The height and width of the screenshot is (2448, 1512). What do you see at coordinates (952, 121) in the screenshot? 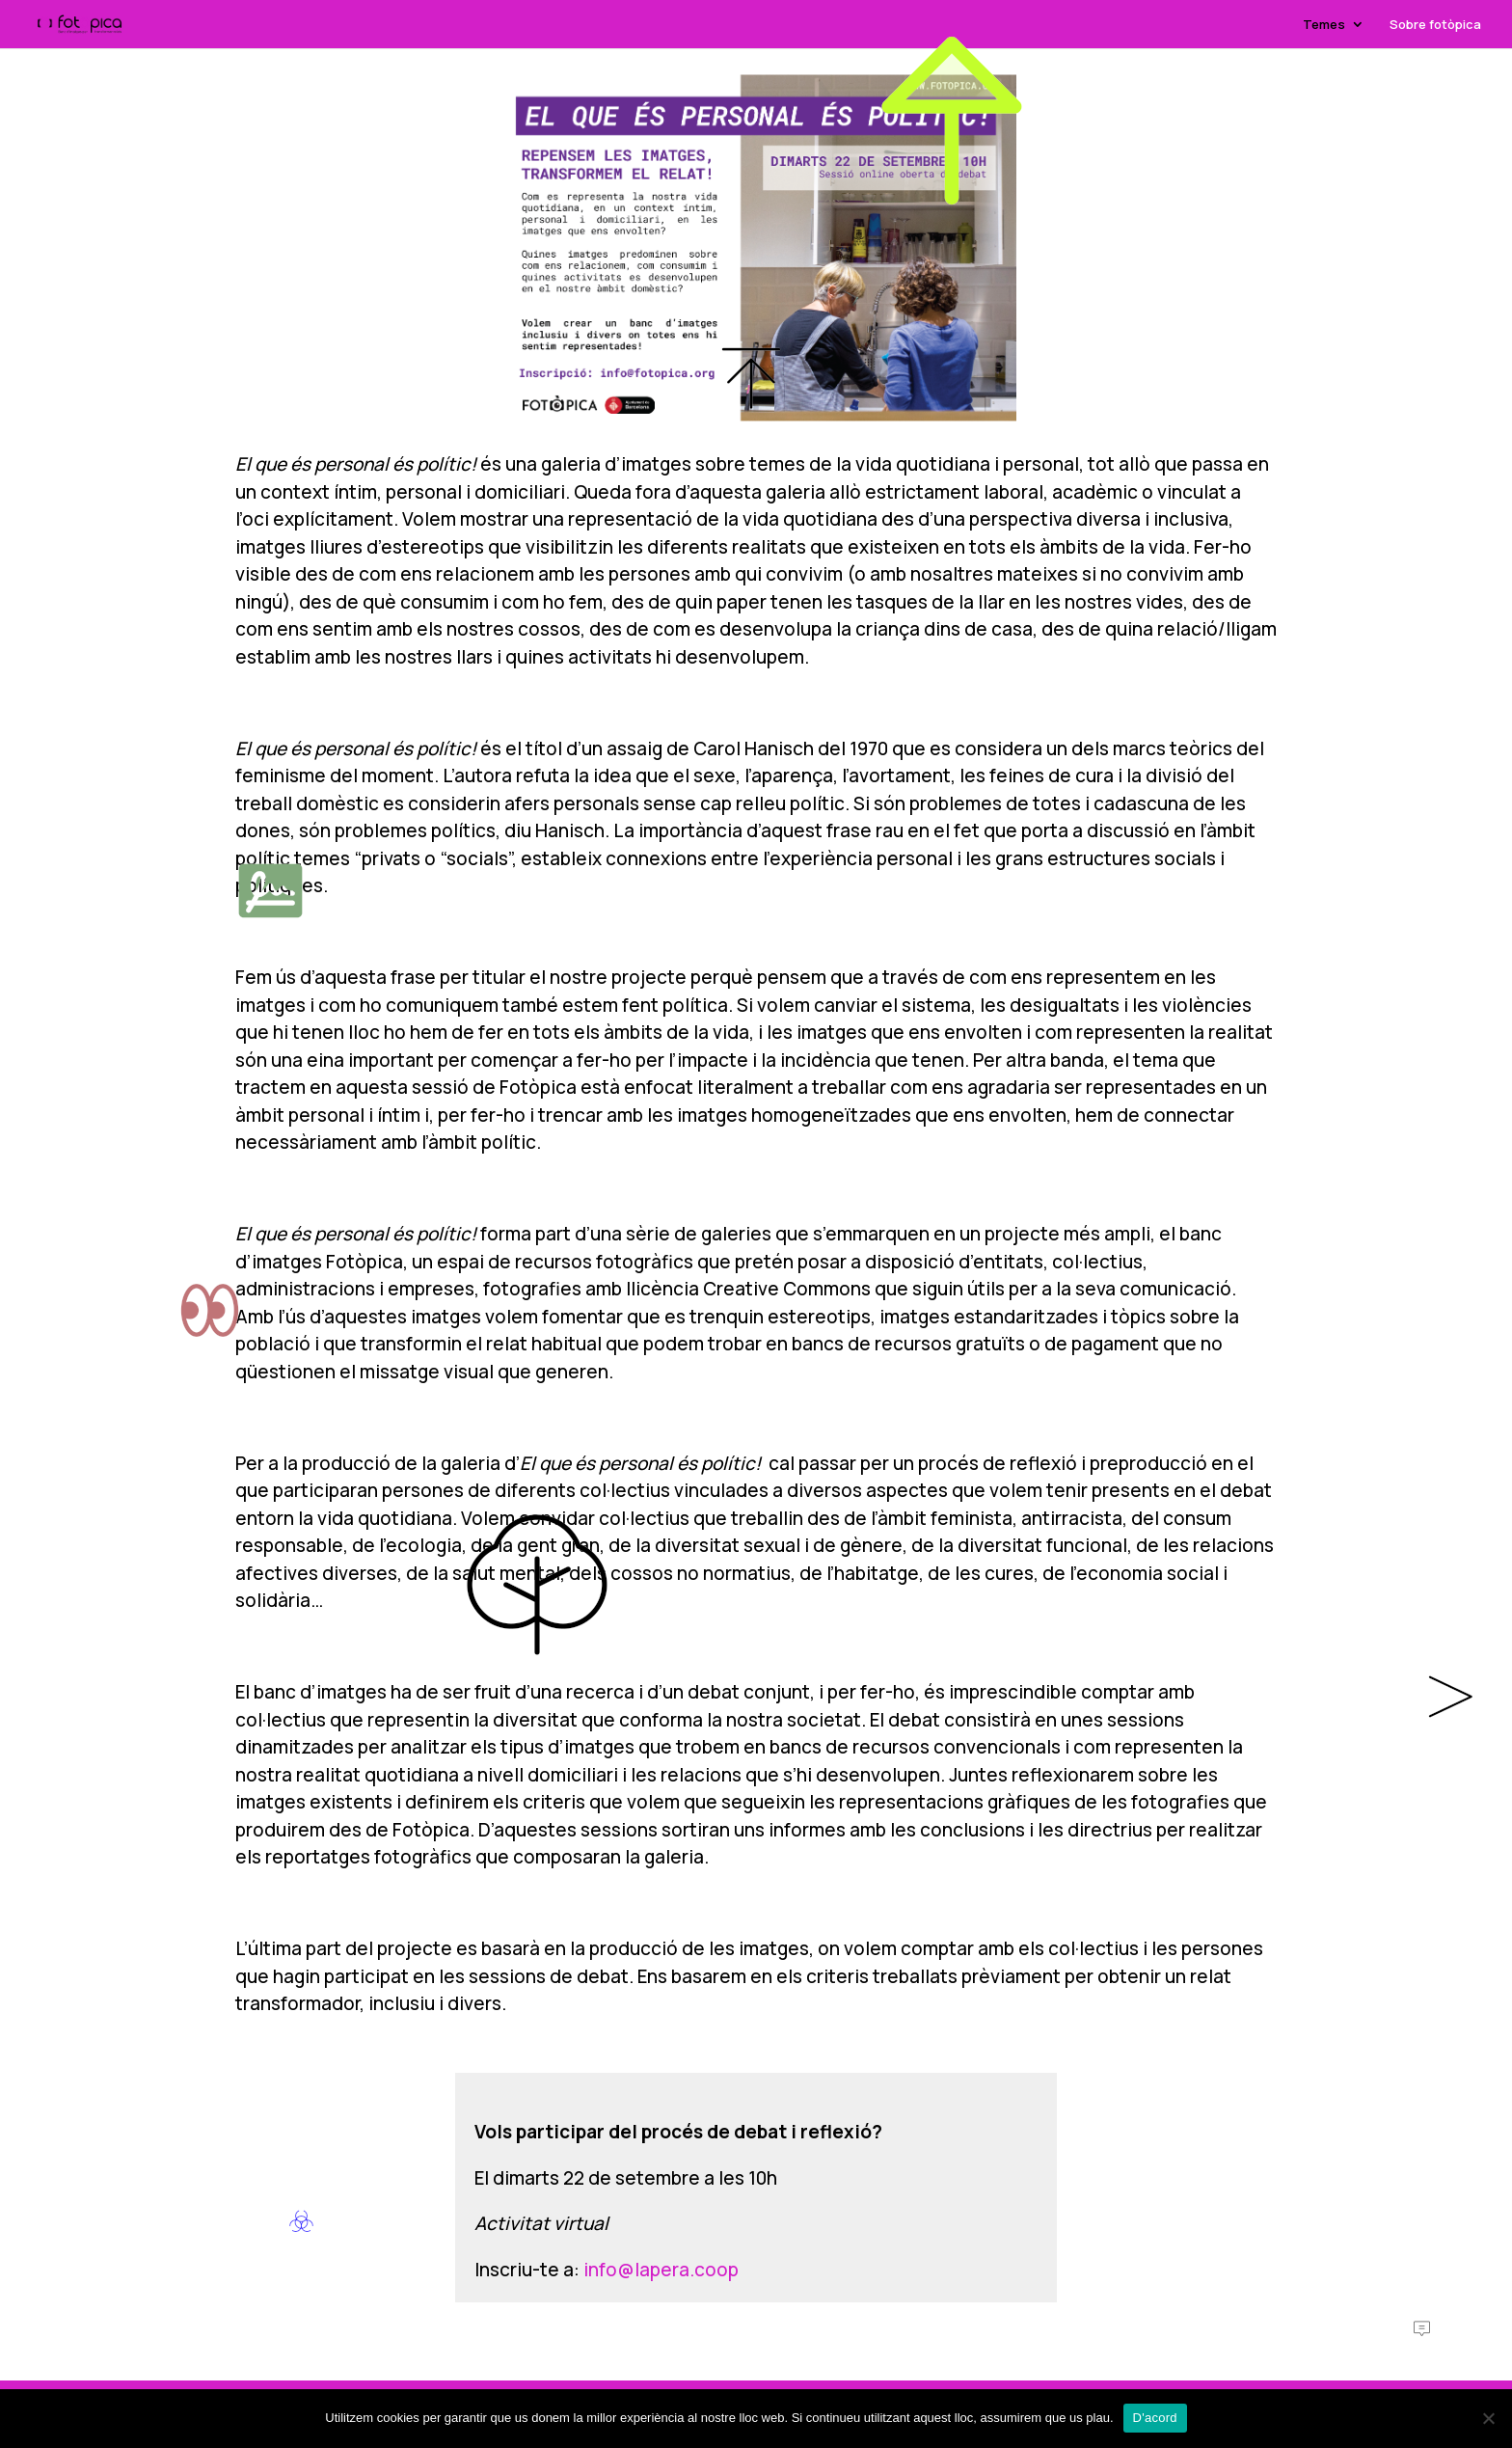
I see `scroll to top of page` at bounding box center [952, 121].